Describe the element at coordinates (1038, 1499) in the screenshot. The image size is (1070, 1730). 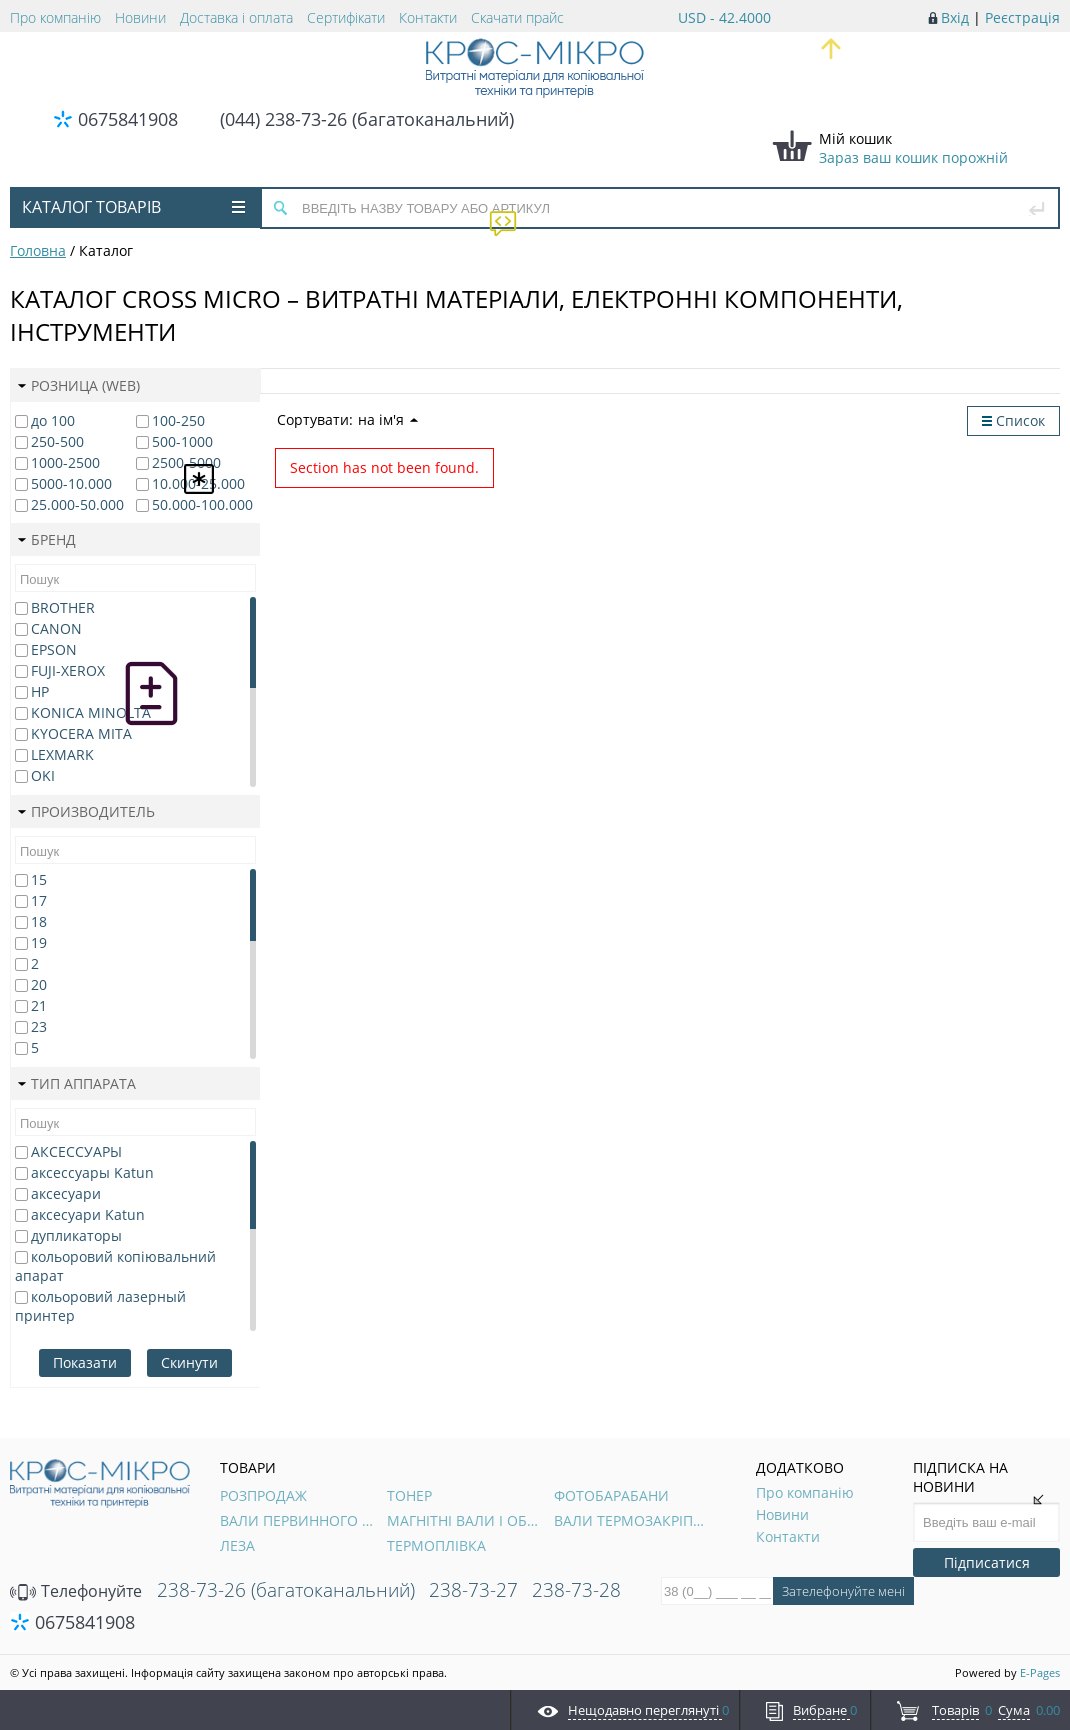
I see `navigate to previous or back-left content` at that location.